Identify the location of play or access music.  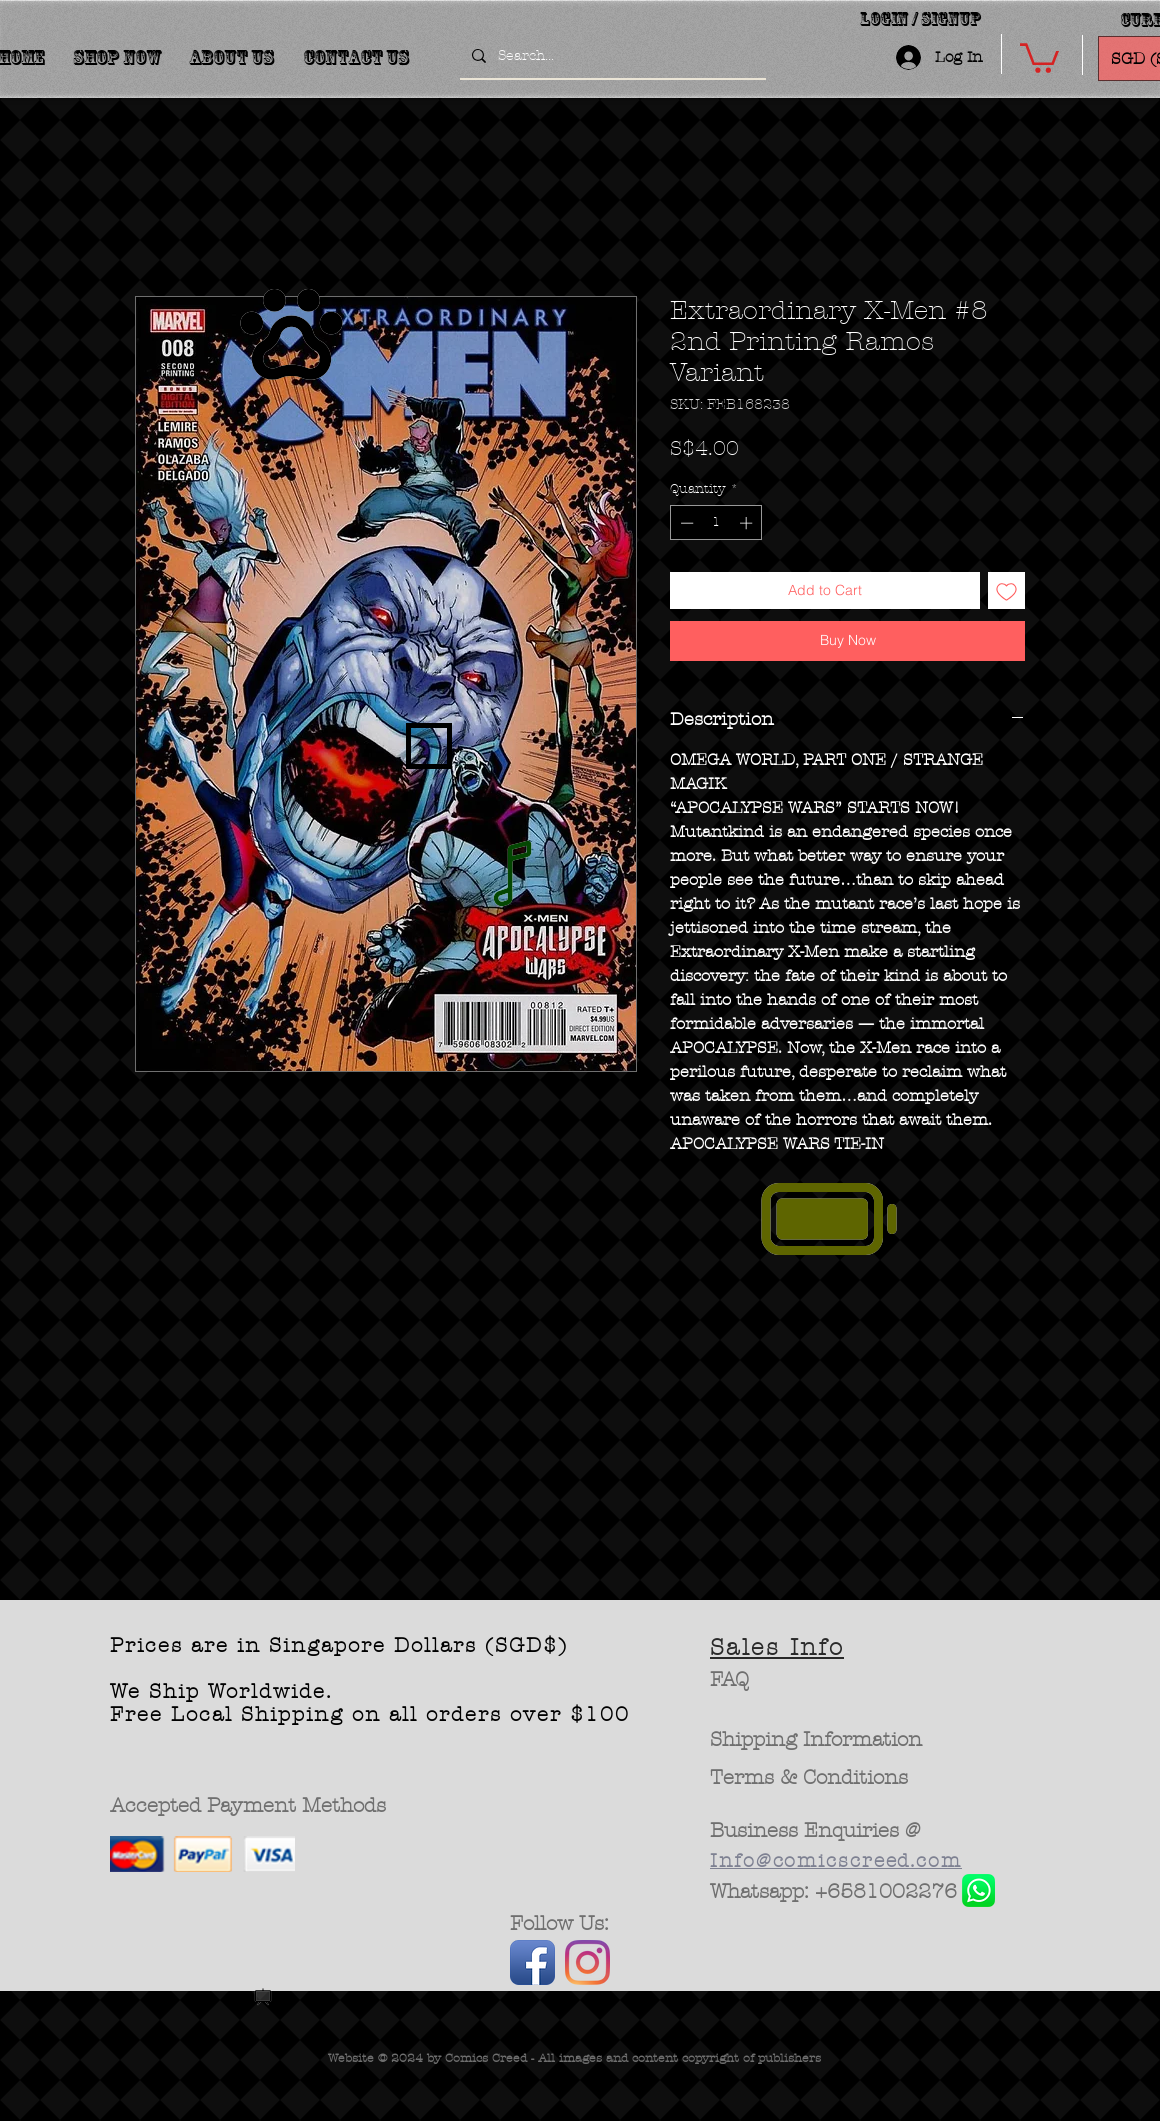
(512, 873).